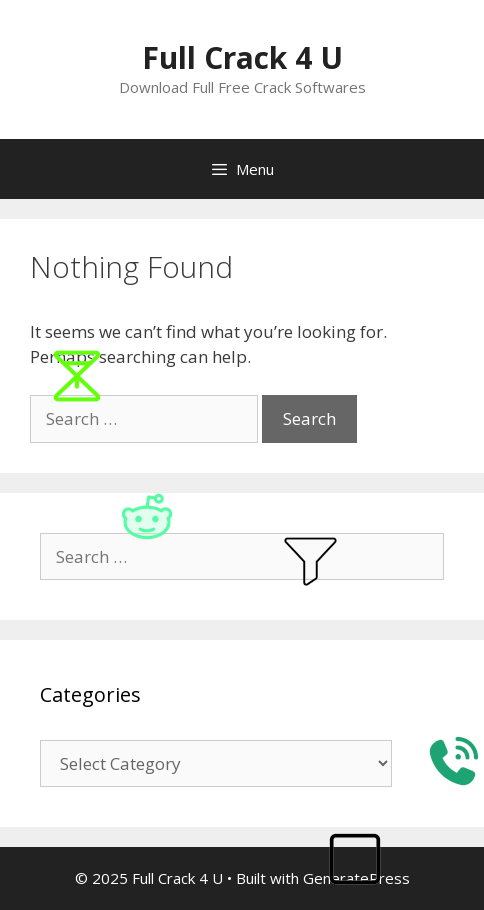 The image size is (484, 910). I want to click on adjust call volume settings, so click(452, 762).